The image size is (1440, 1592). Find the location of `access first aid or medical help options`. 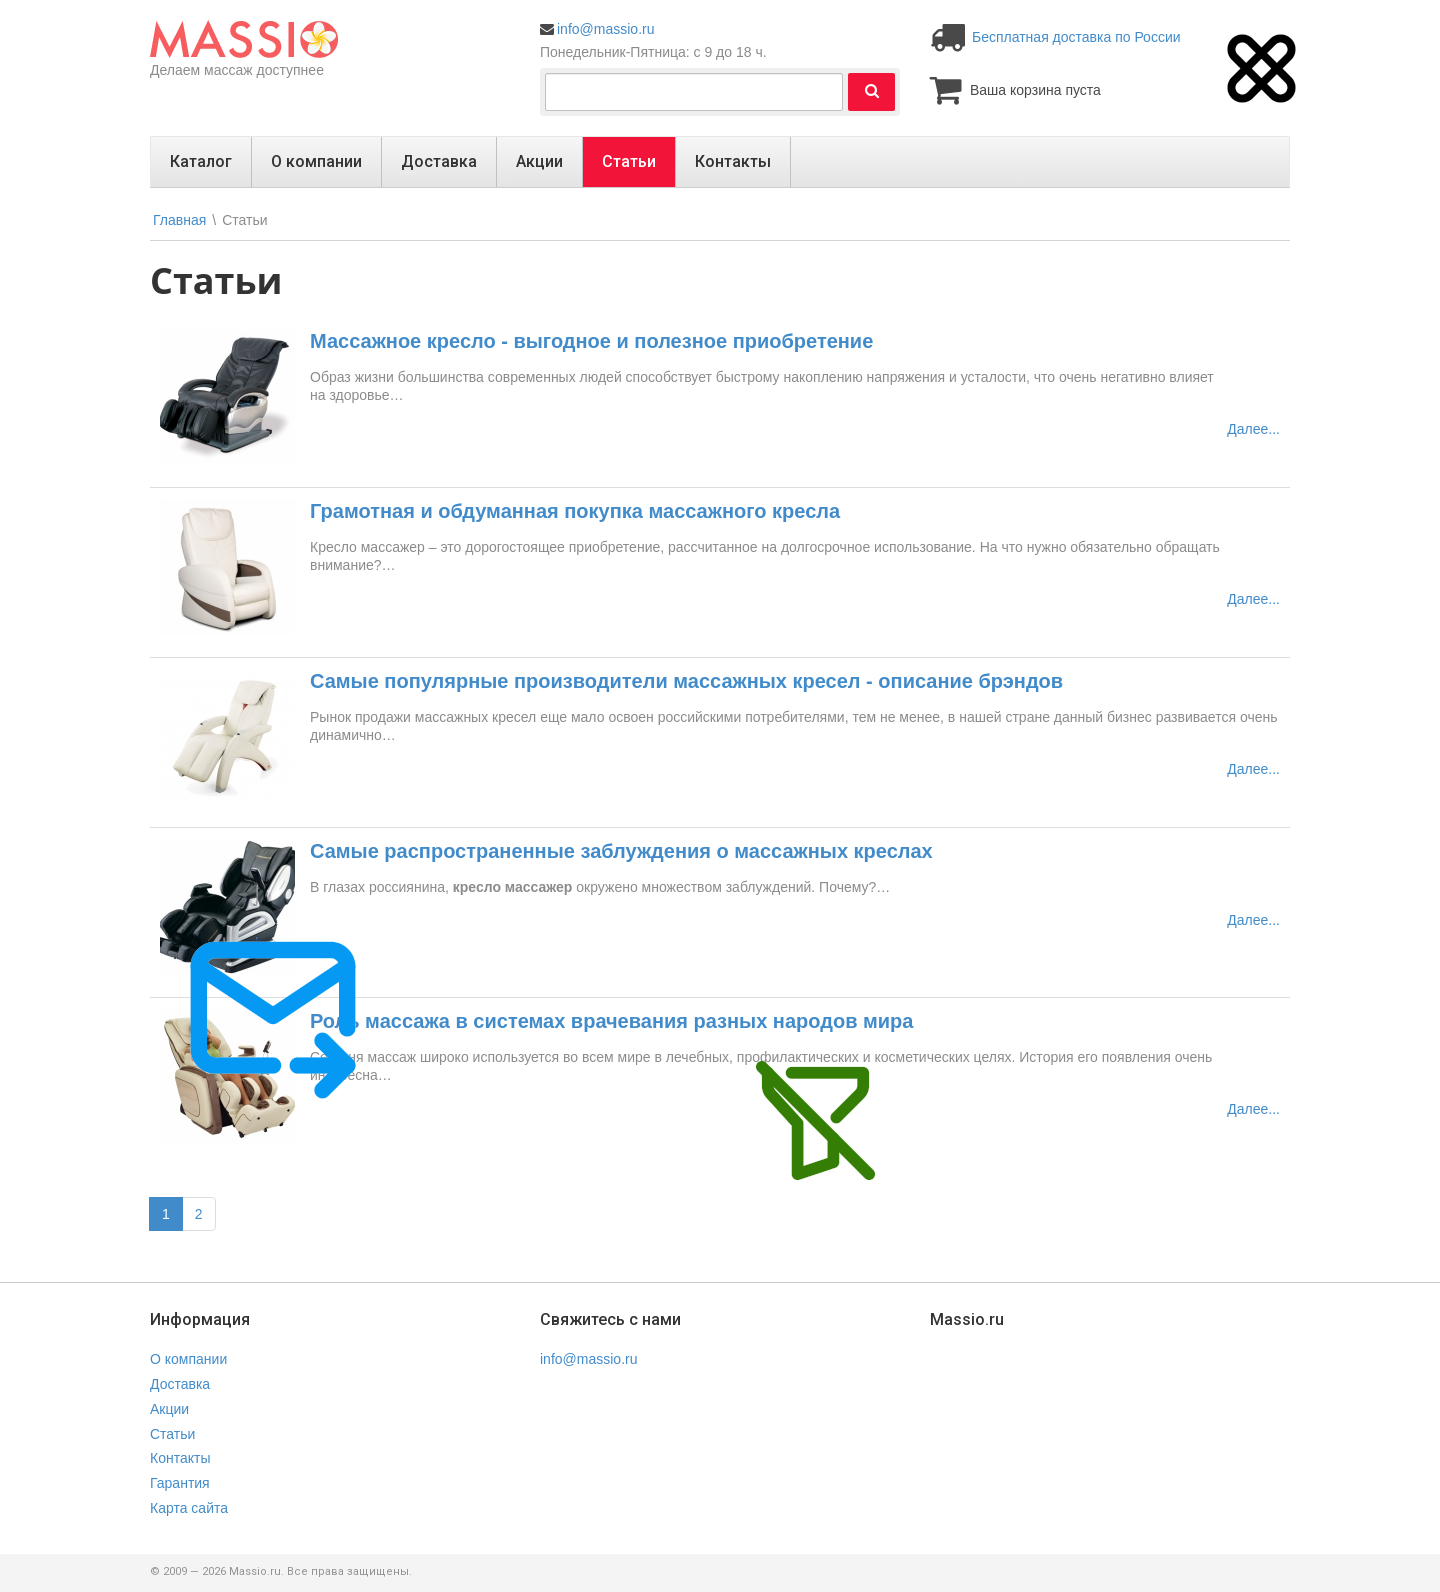

access first aid or medical help options is located at coordinates (1261, 68).